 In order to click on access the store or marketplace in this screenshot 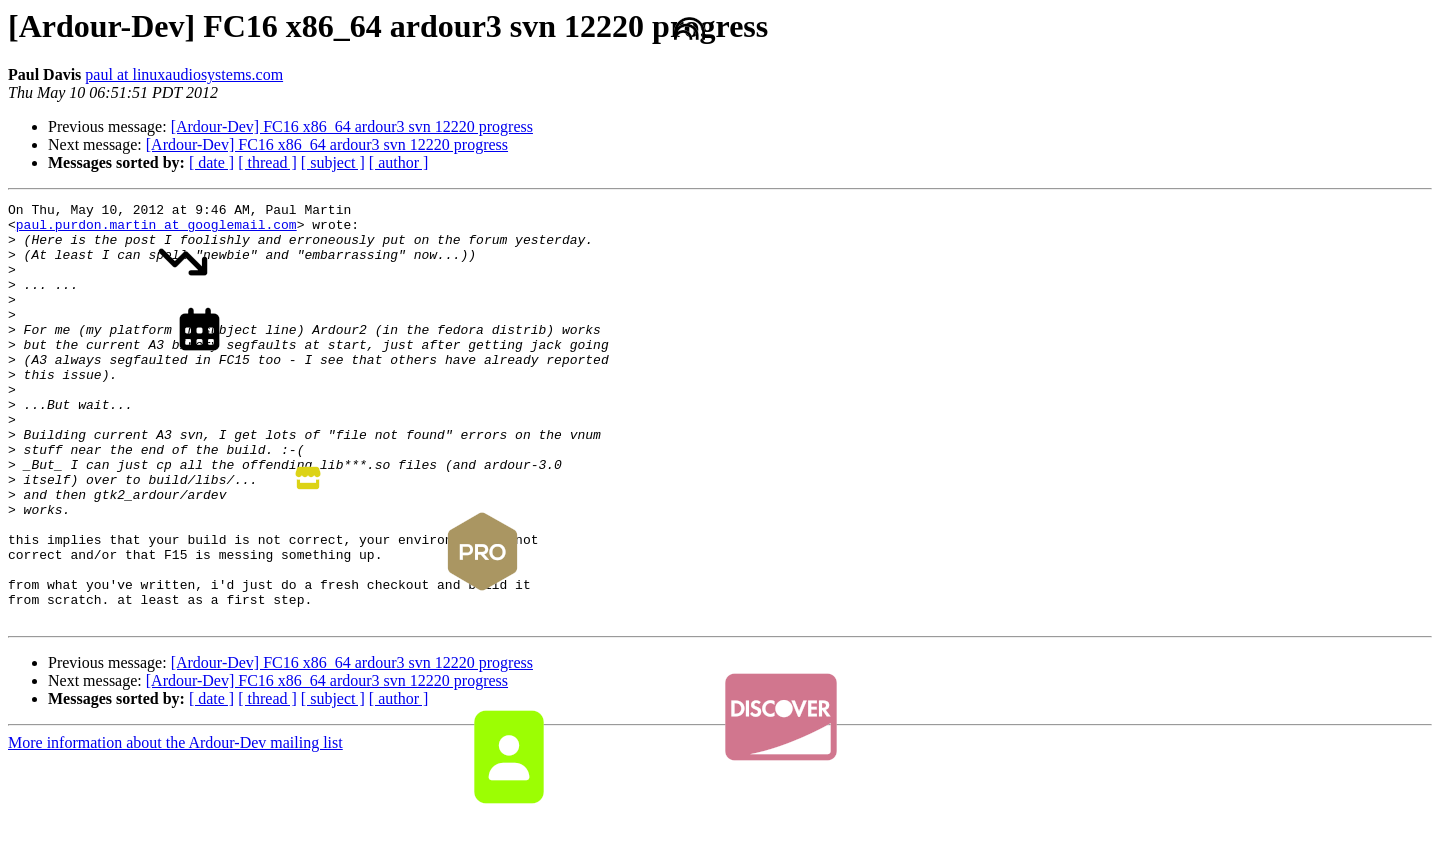, I will do `click(308, 478)`.